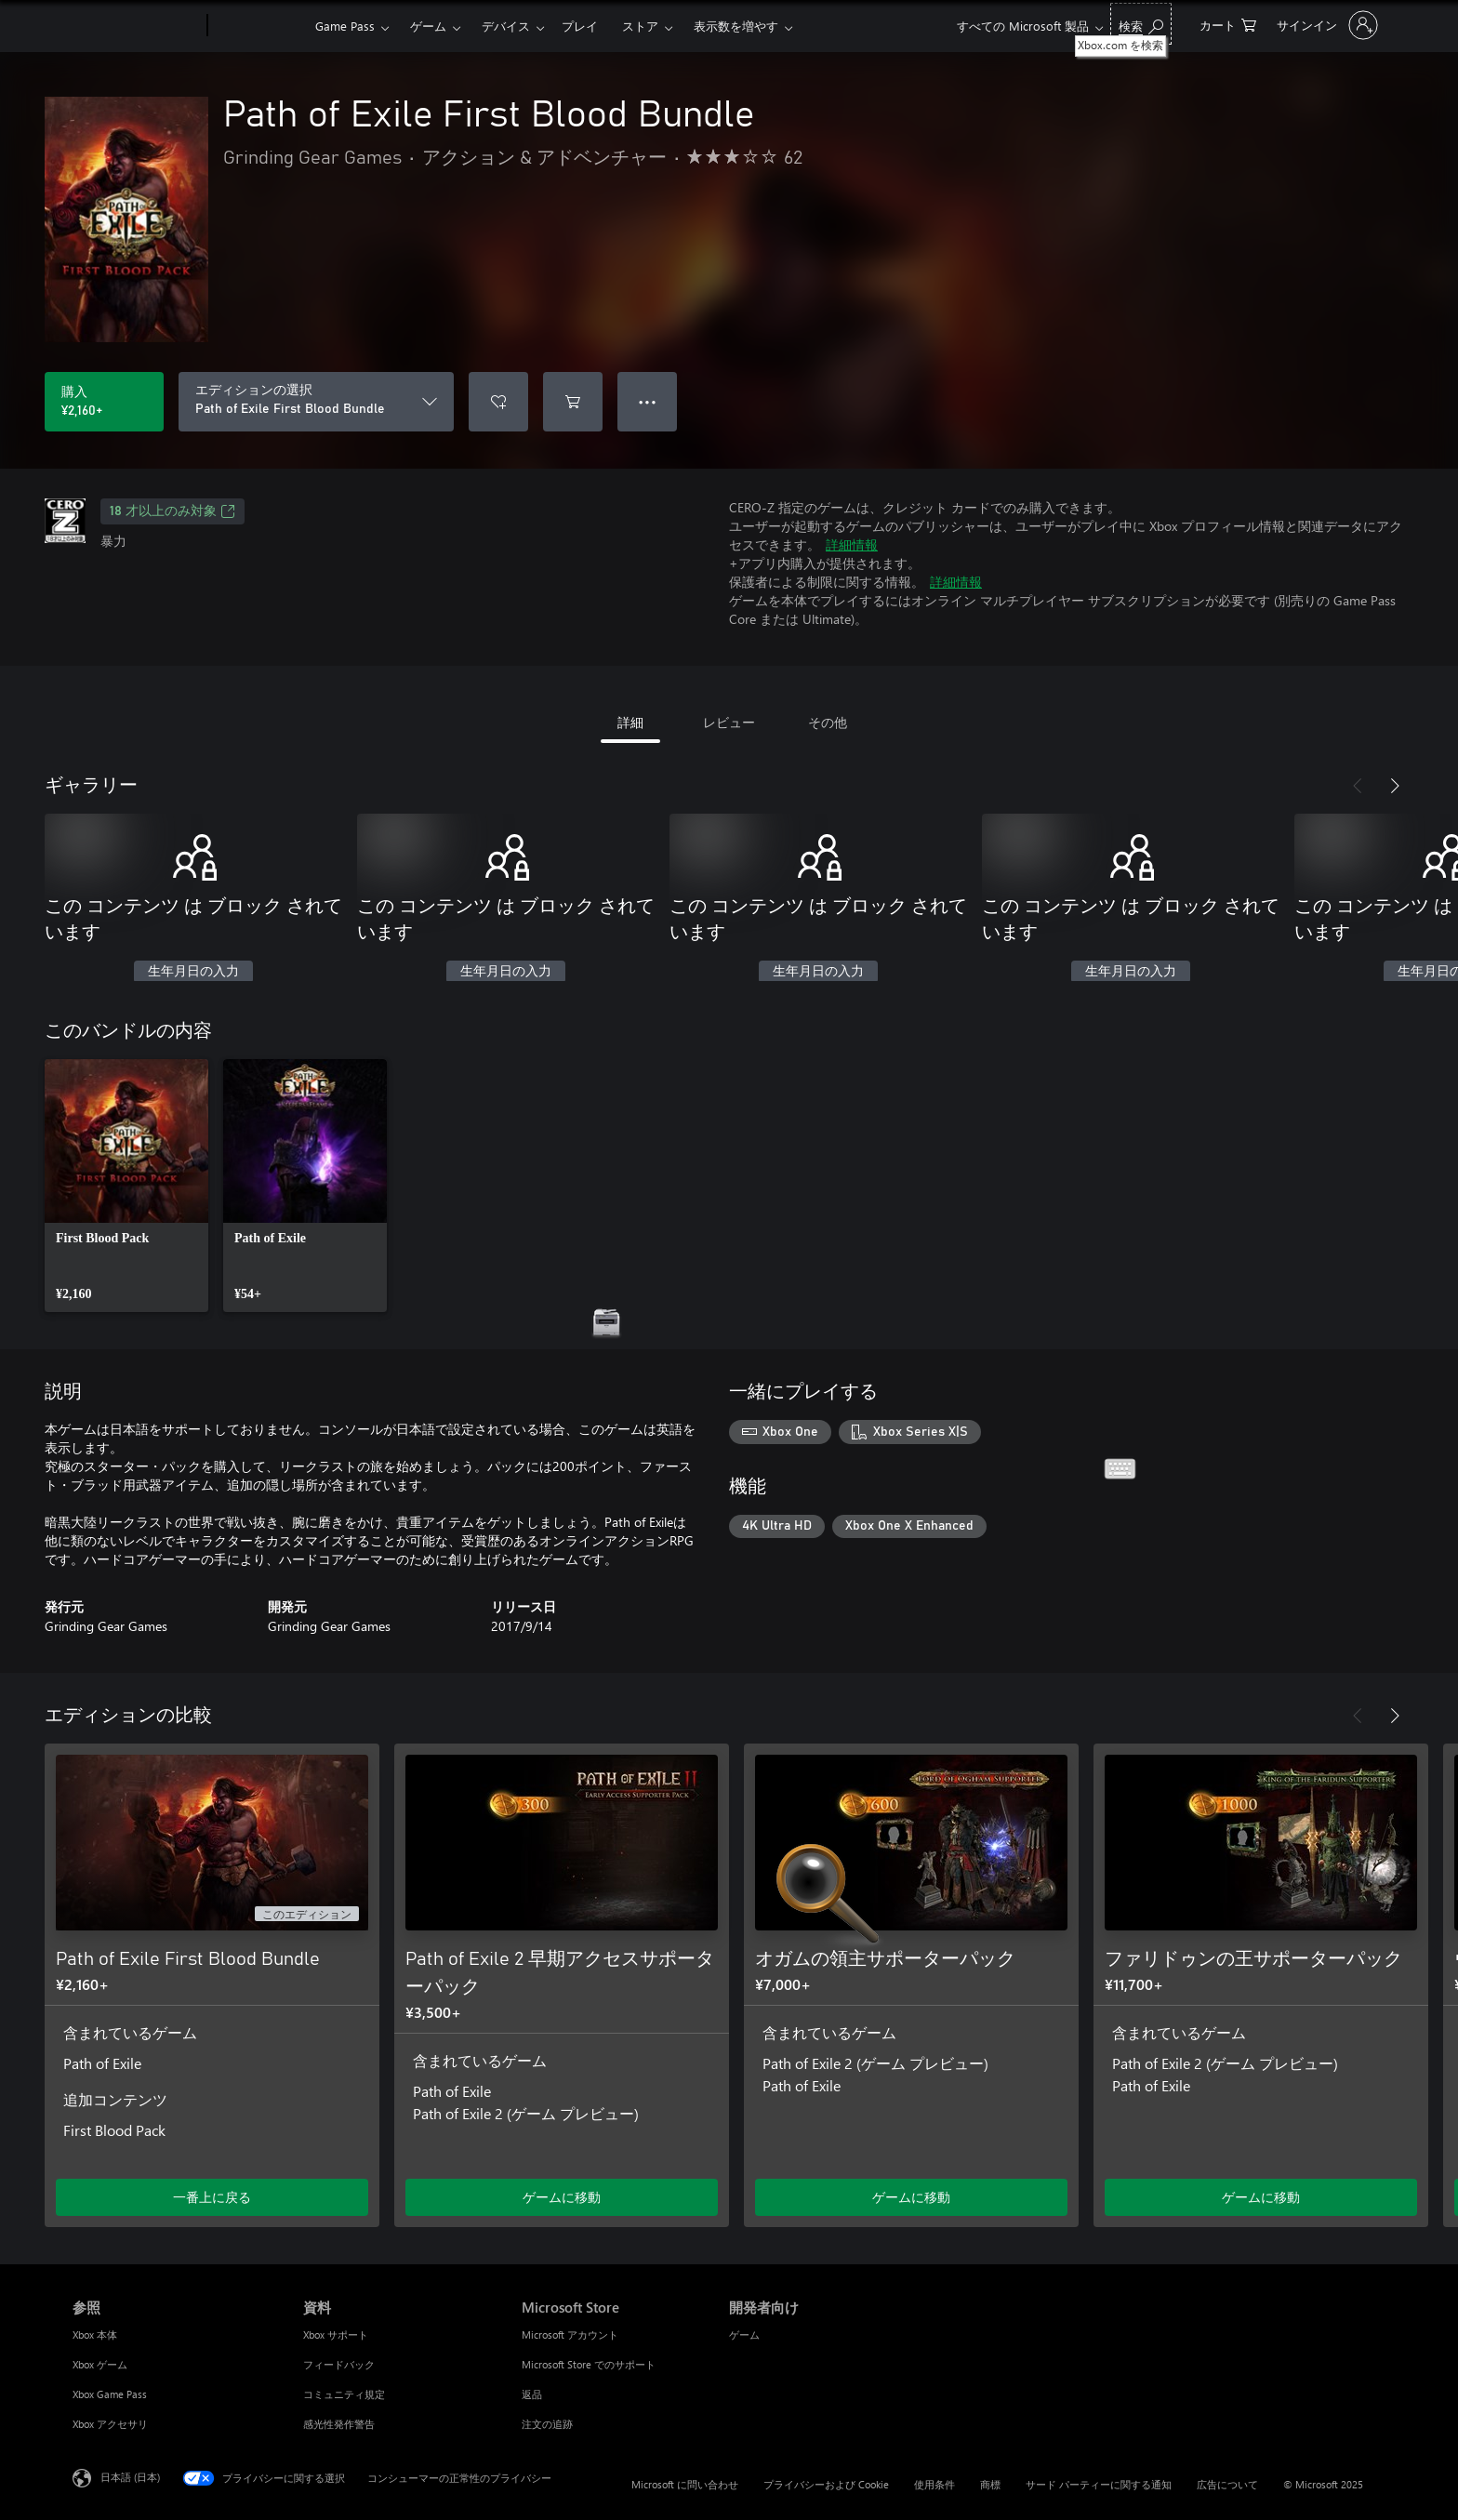  I want to click on connect to a network printer, so click(606, 1322).